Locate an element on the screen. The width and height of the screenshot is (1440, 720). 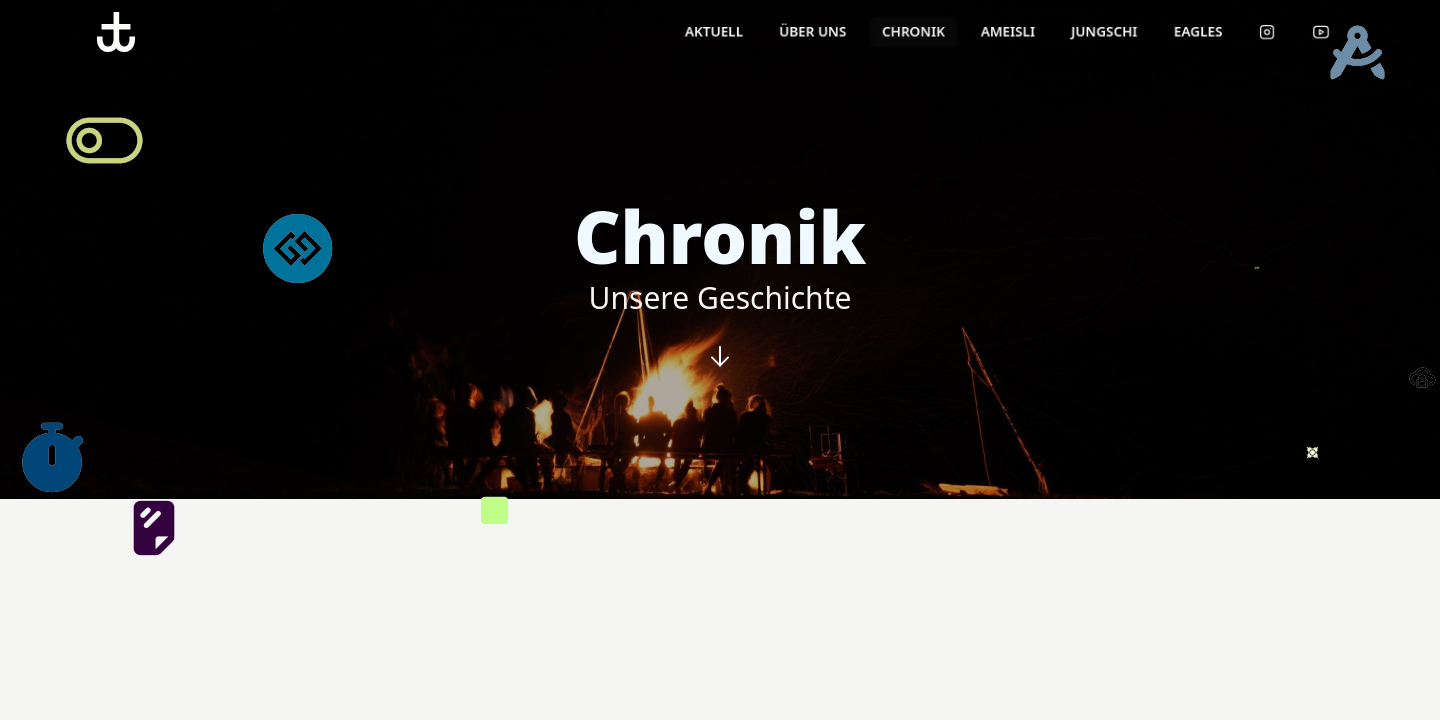
access drawing or design tools is located at coordinates (1357, 52).